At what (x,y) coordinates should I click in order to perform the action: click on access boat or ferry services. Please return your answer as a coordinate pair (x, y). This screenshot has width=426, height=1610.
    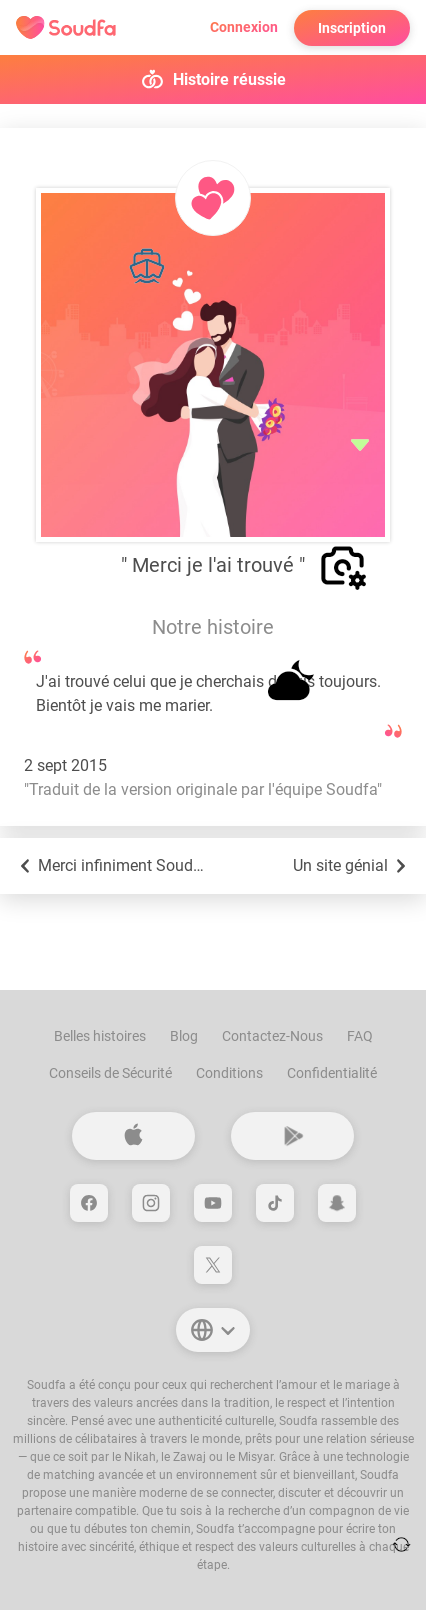
    Looking at the image, I should click on (147, 266).